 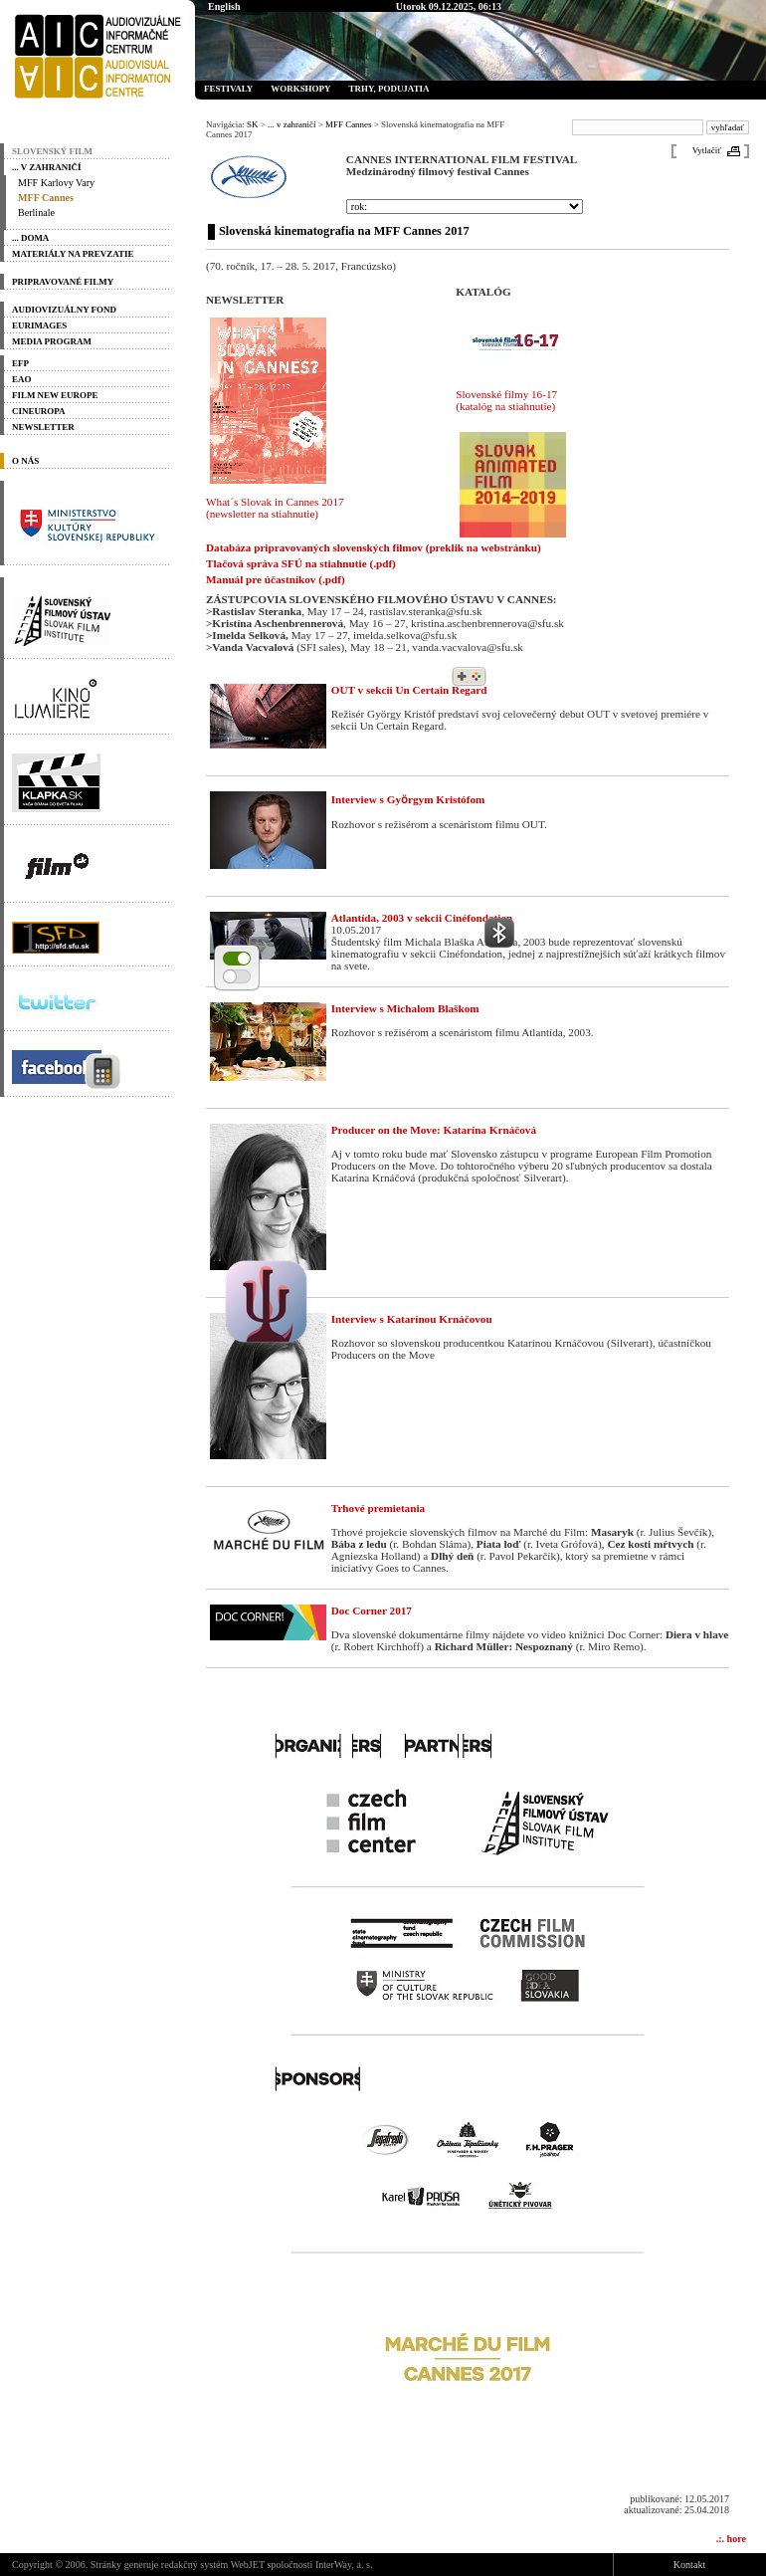 I want to click on open hydrus network media management application, so click(x=266, y=1301).